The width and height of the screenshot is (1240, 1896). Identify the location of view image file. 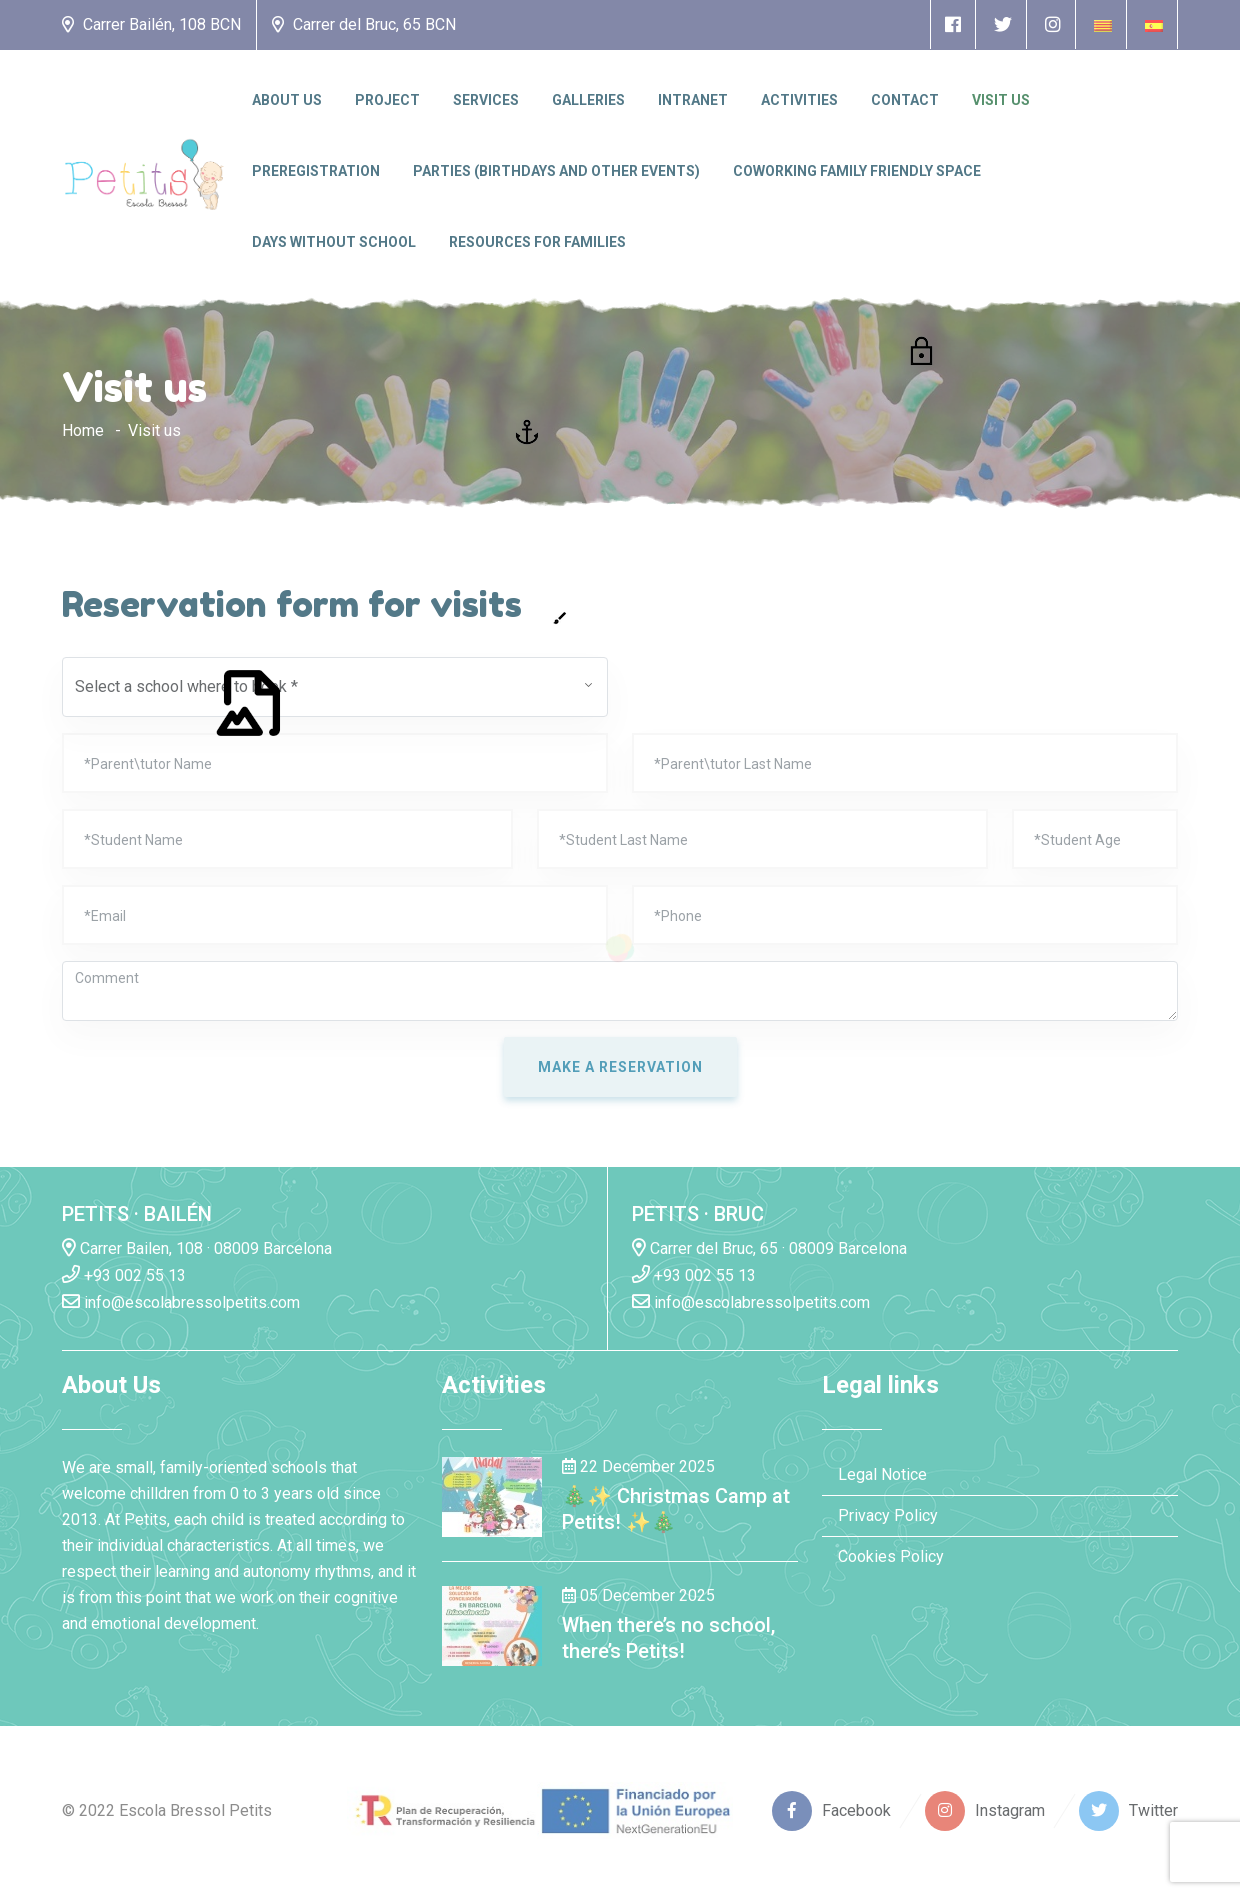
(252, 703).